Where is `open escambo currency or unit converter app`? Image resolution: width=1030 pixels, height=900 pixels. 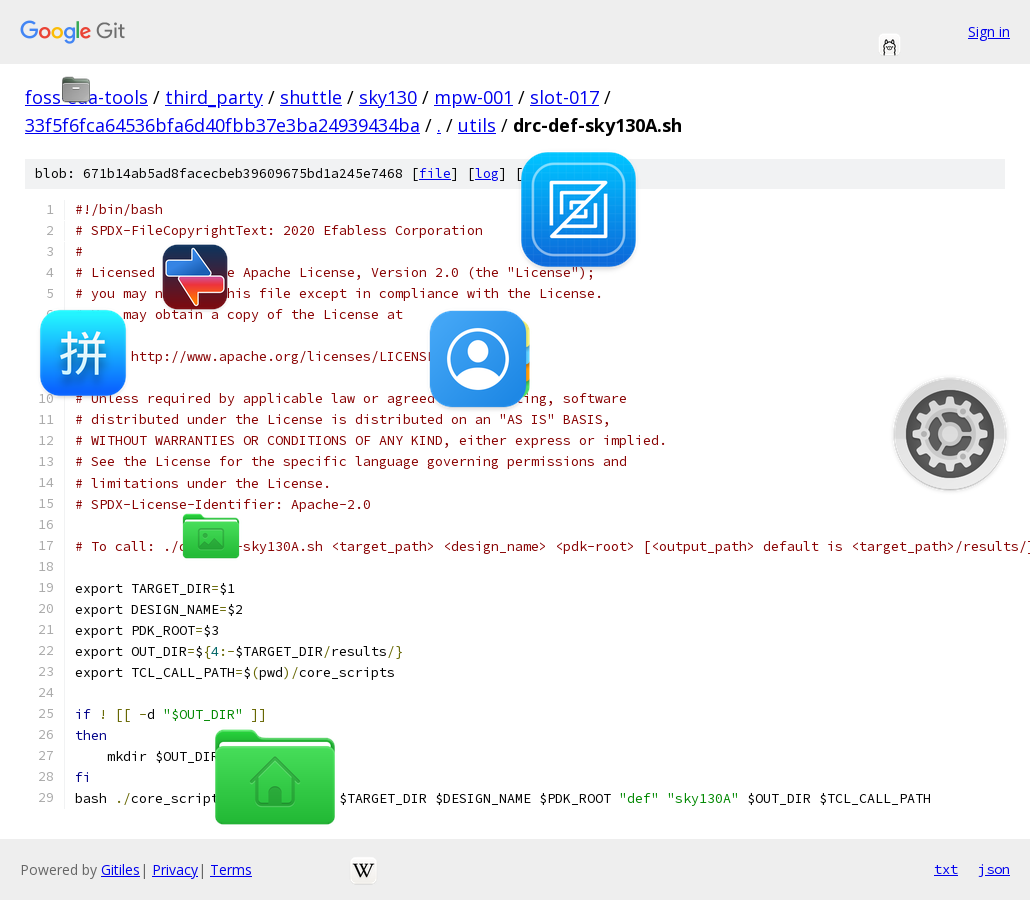
open escambo currency or unit converter app is located at coordinates (195, 277).